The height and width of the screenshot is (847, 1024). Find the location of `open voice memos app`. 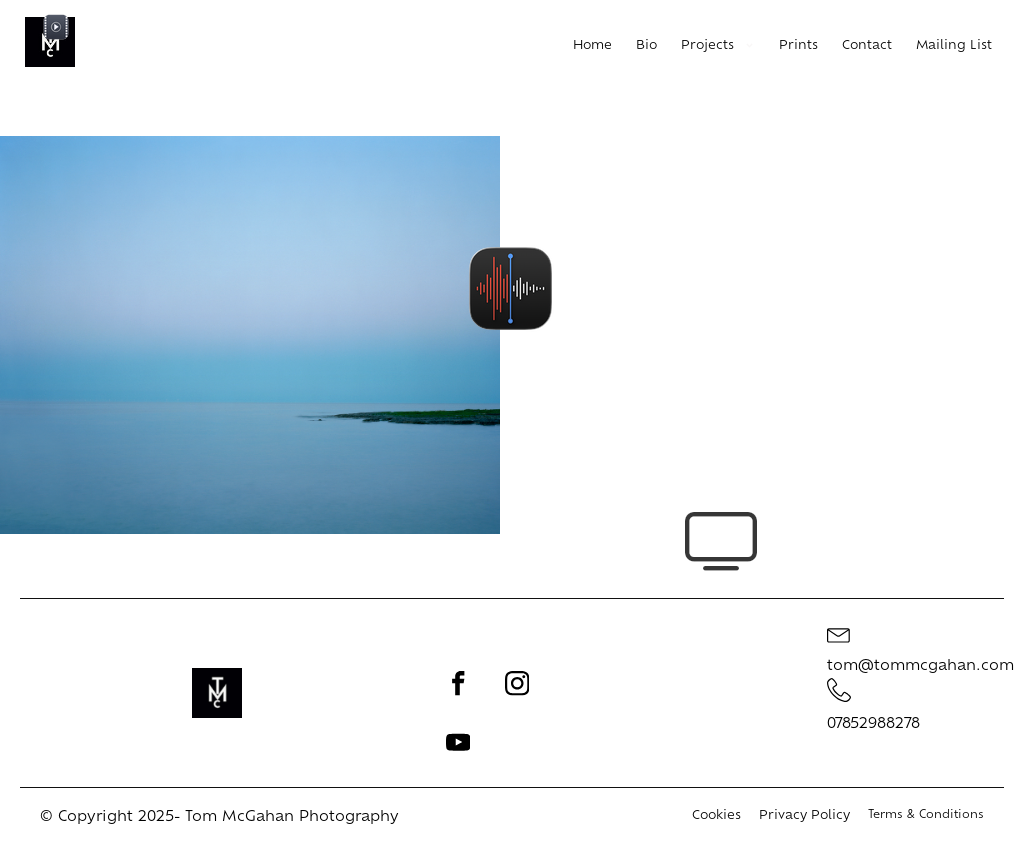

open voice memos app is located at coordinates (510, 288).